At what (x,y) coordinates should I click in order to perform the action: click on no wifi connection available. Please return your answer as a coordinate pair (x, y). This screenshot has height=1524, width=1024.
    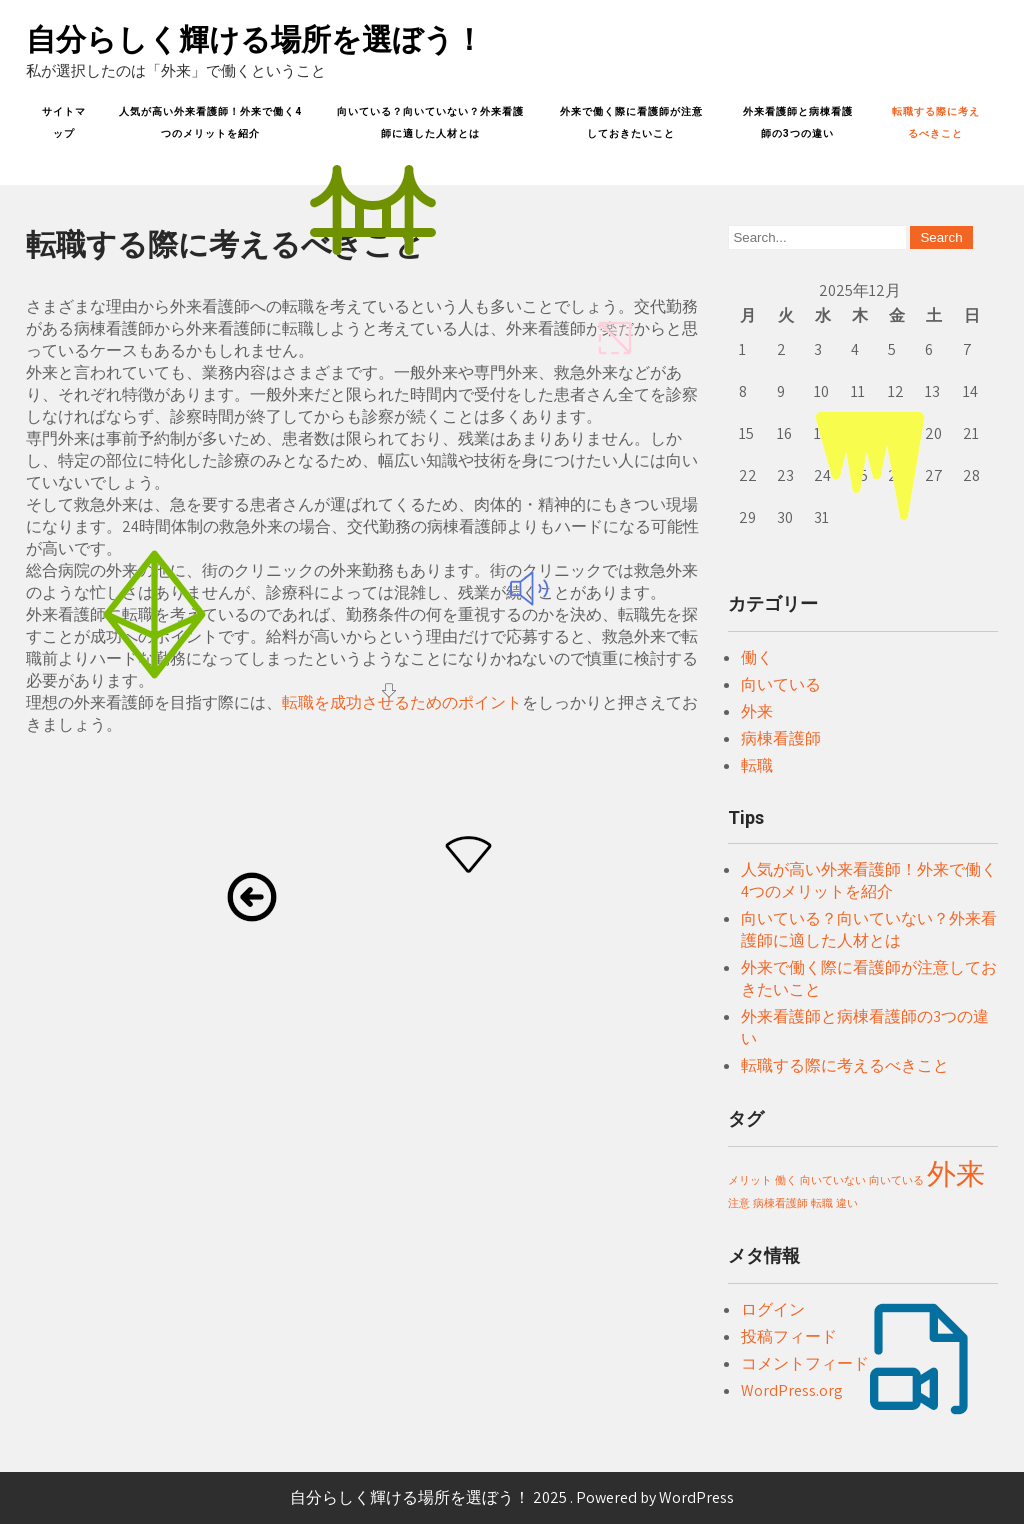
    Looking at the image, I should click on (468, 854).